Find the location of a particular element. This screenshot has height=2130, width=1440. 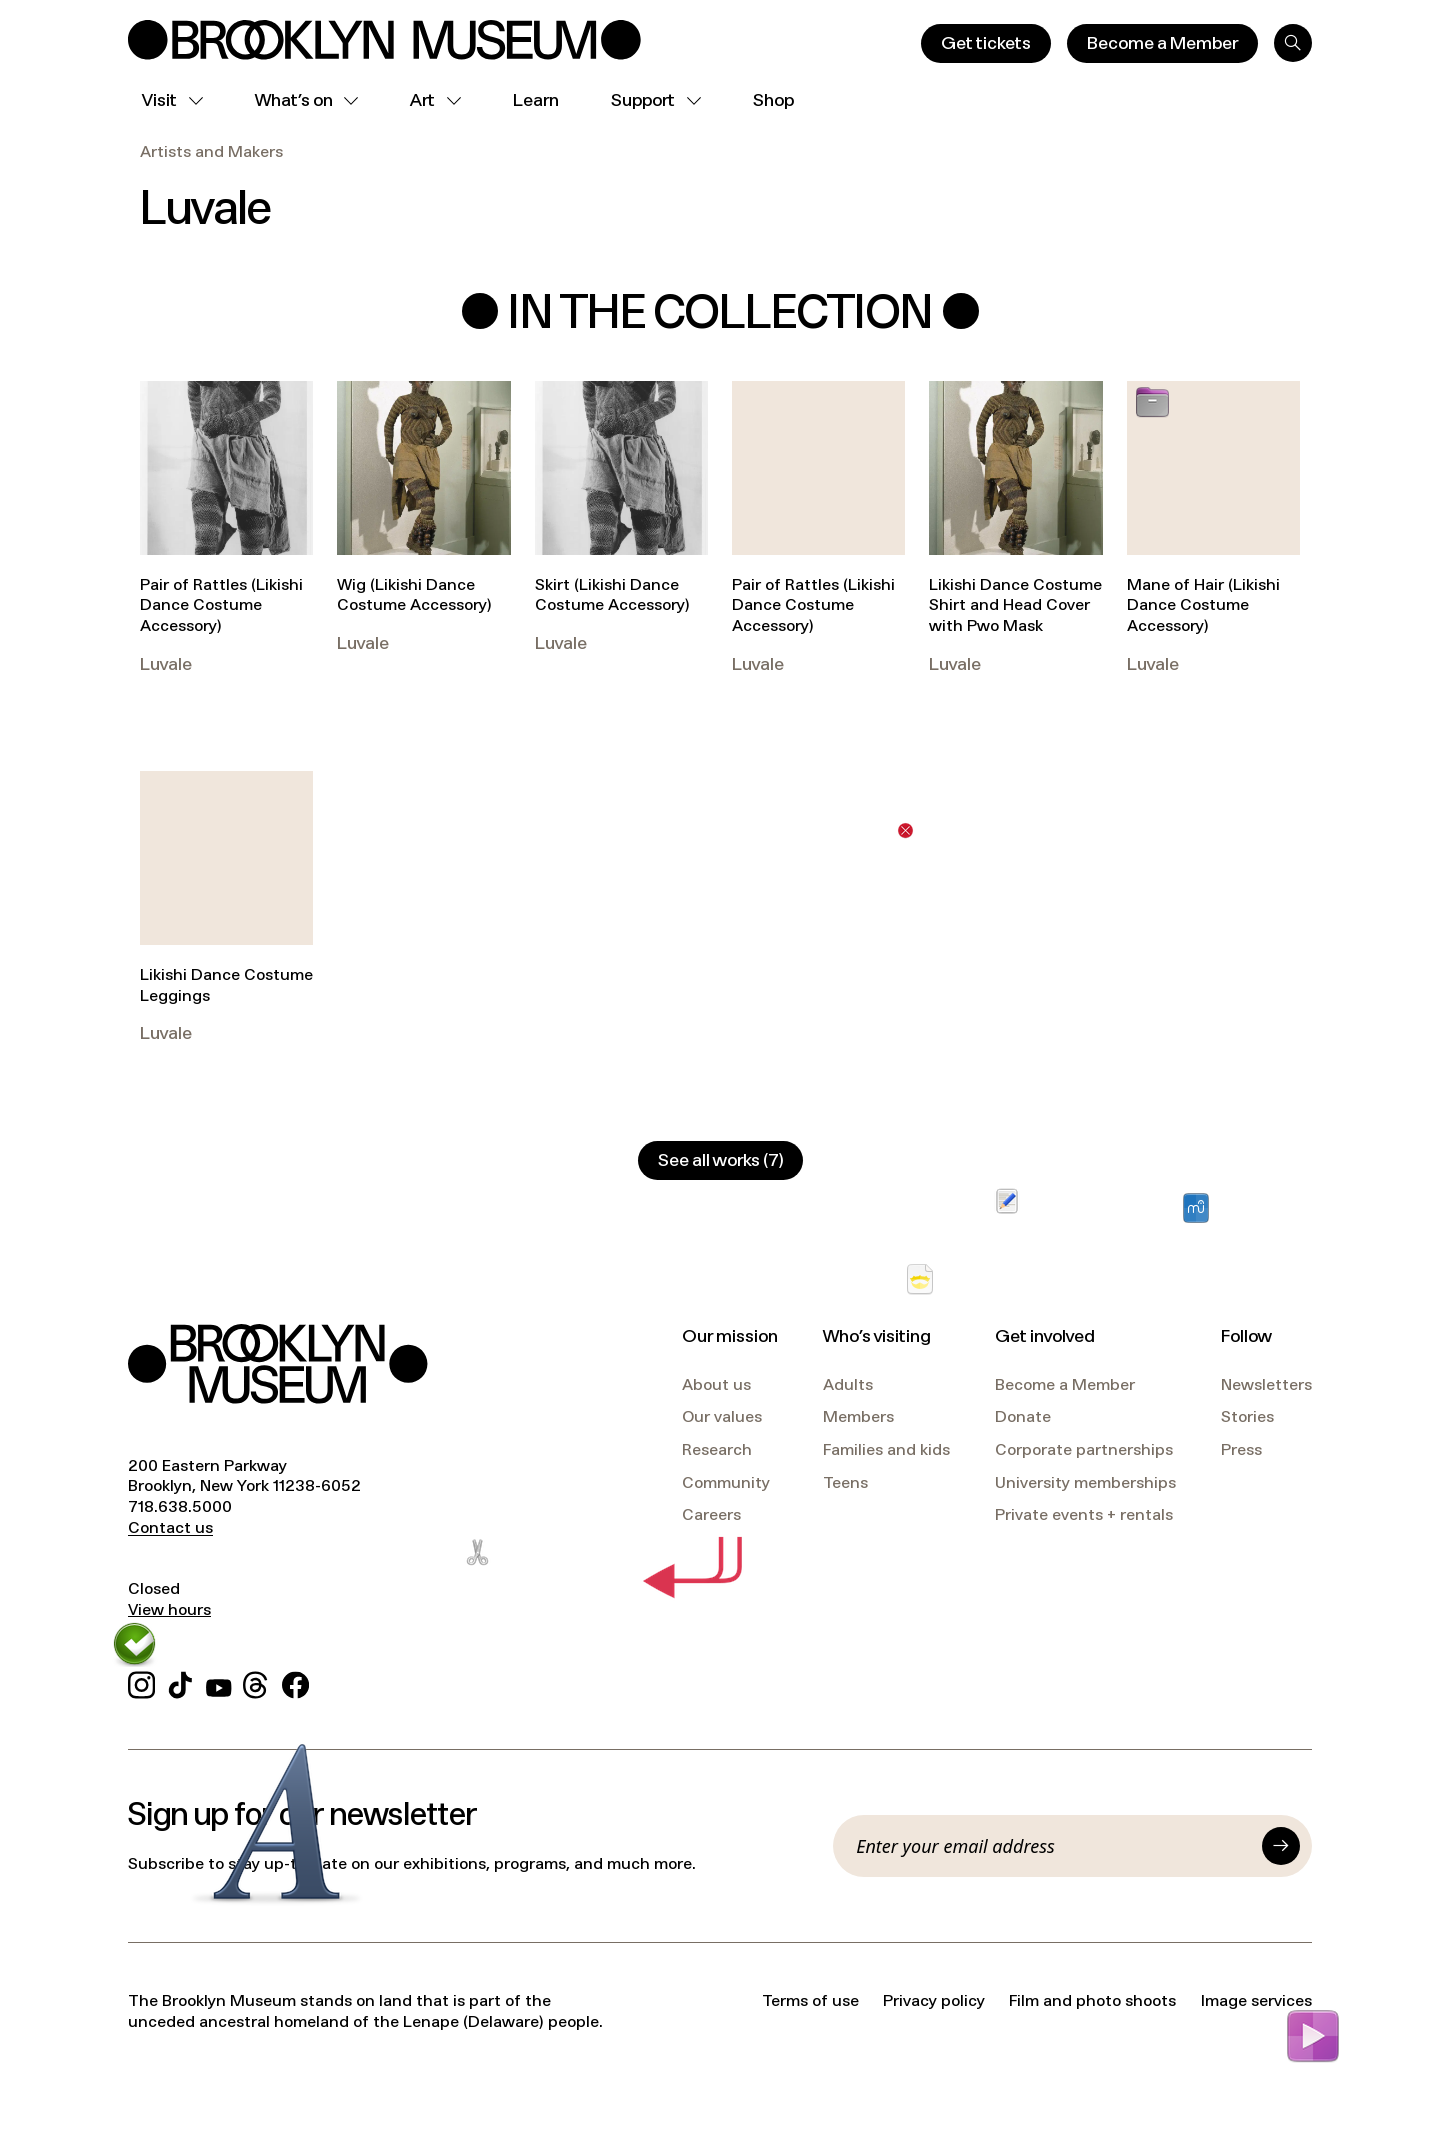

reply to all recipients of an email is located at coordinates (691, 1567).